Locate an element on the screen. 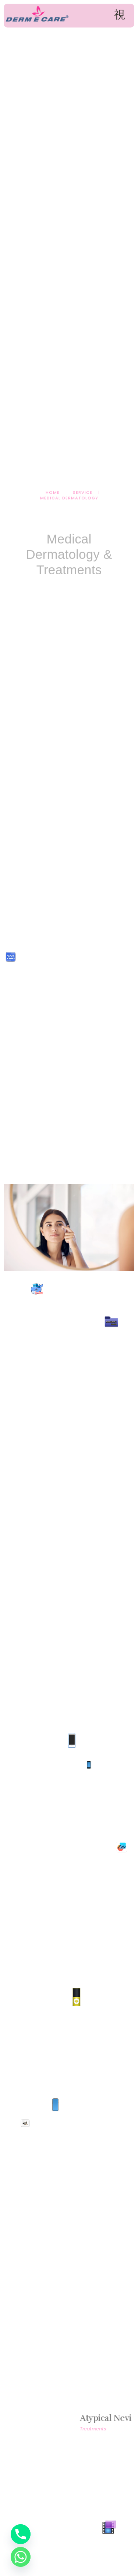  open freeform app for collaborative brainstorming is located at coordinates (121, 1847).